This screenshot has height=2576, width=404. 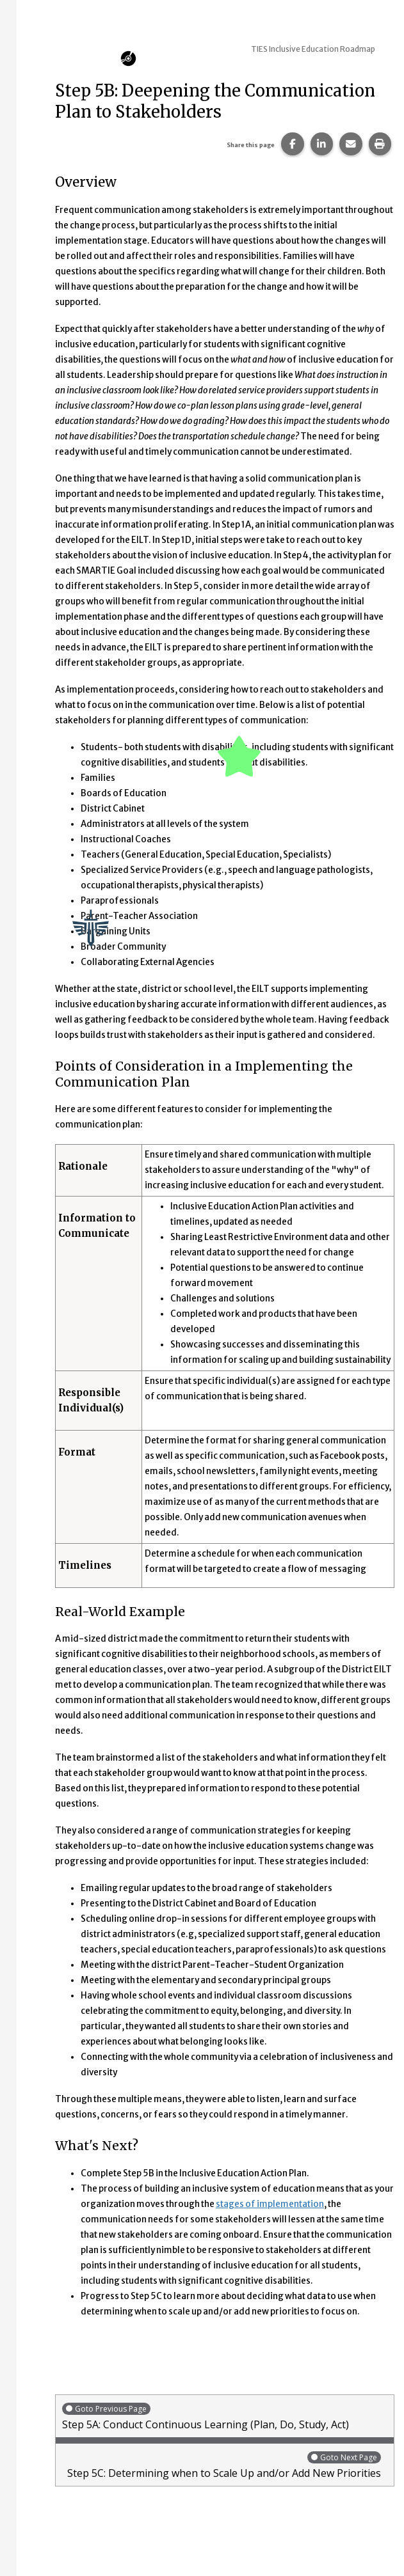 What do you see at coordinates (239, 756) in the screenshot?
I see `add item to favorites` at bounding box center [239, 756].